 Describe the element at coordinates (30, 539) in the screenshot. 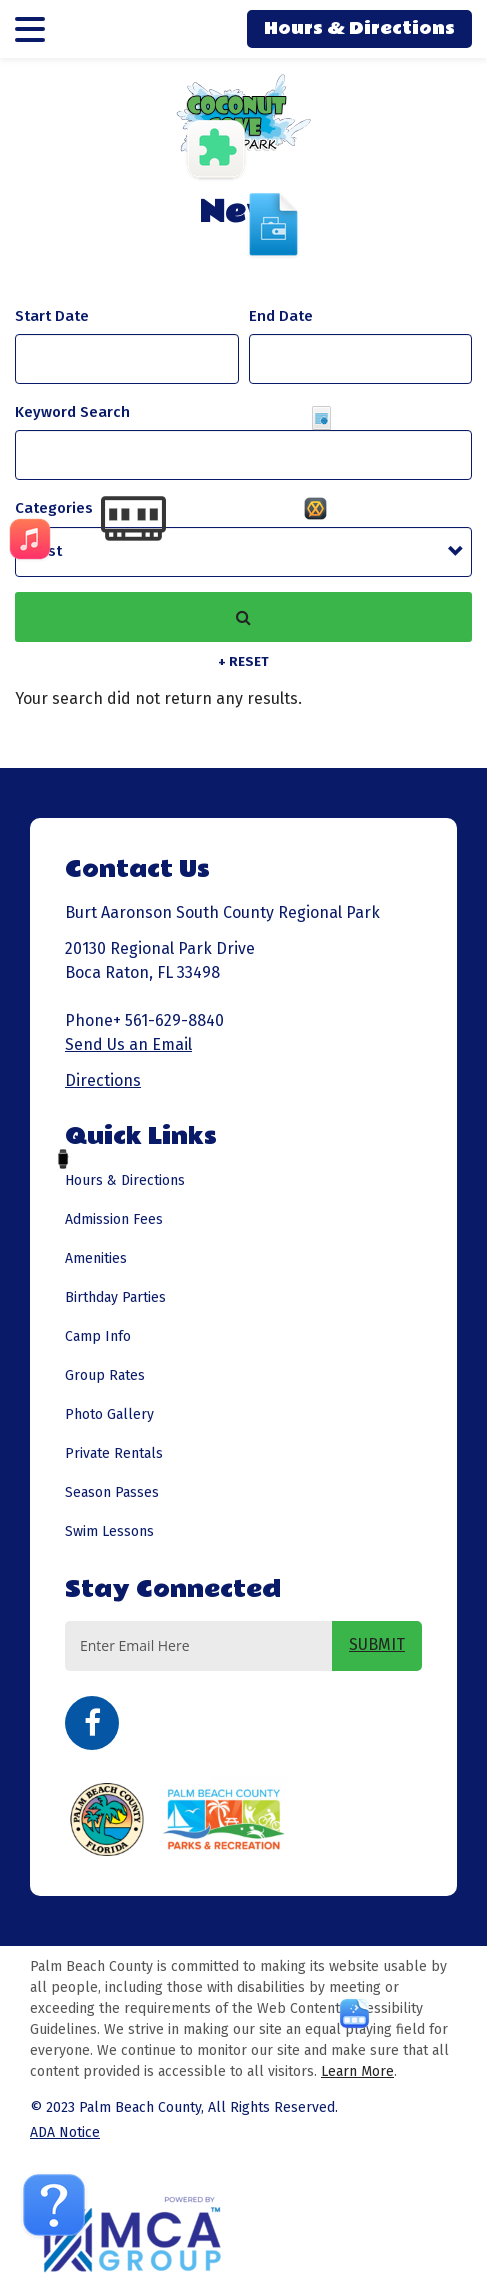

I see `open music or audio player app` at that location.